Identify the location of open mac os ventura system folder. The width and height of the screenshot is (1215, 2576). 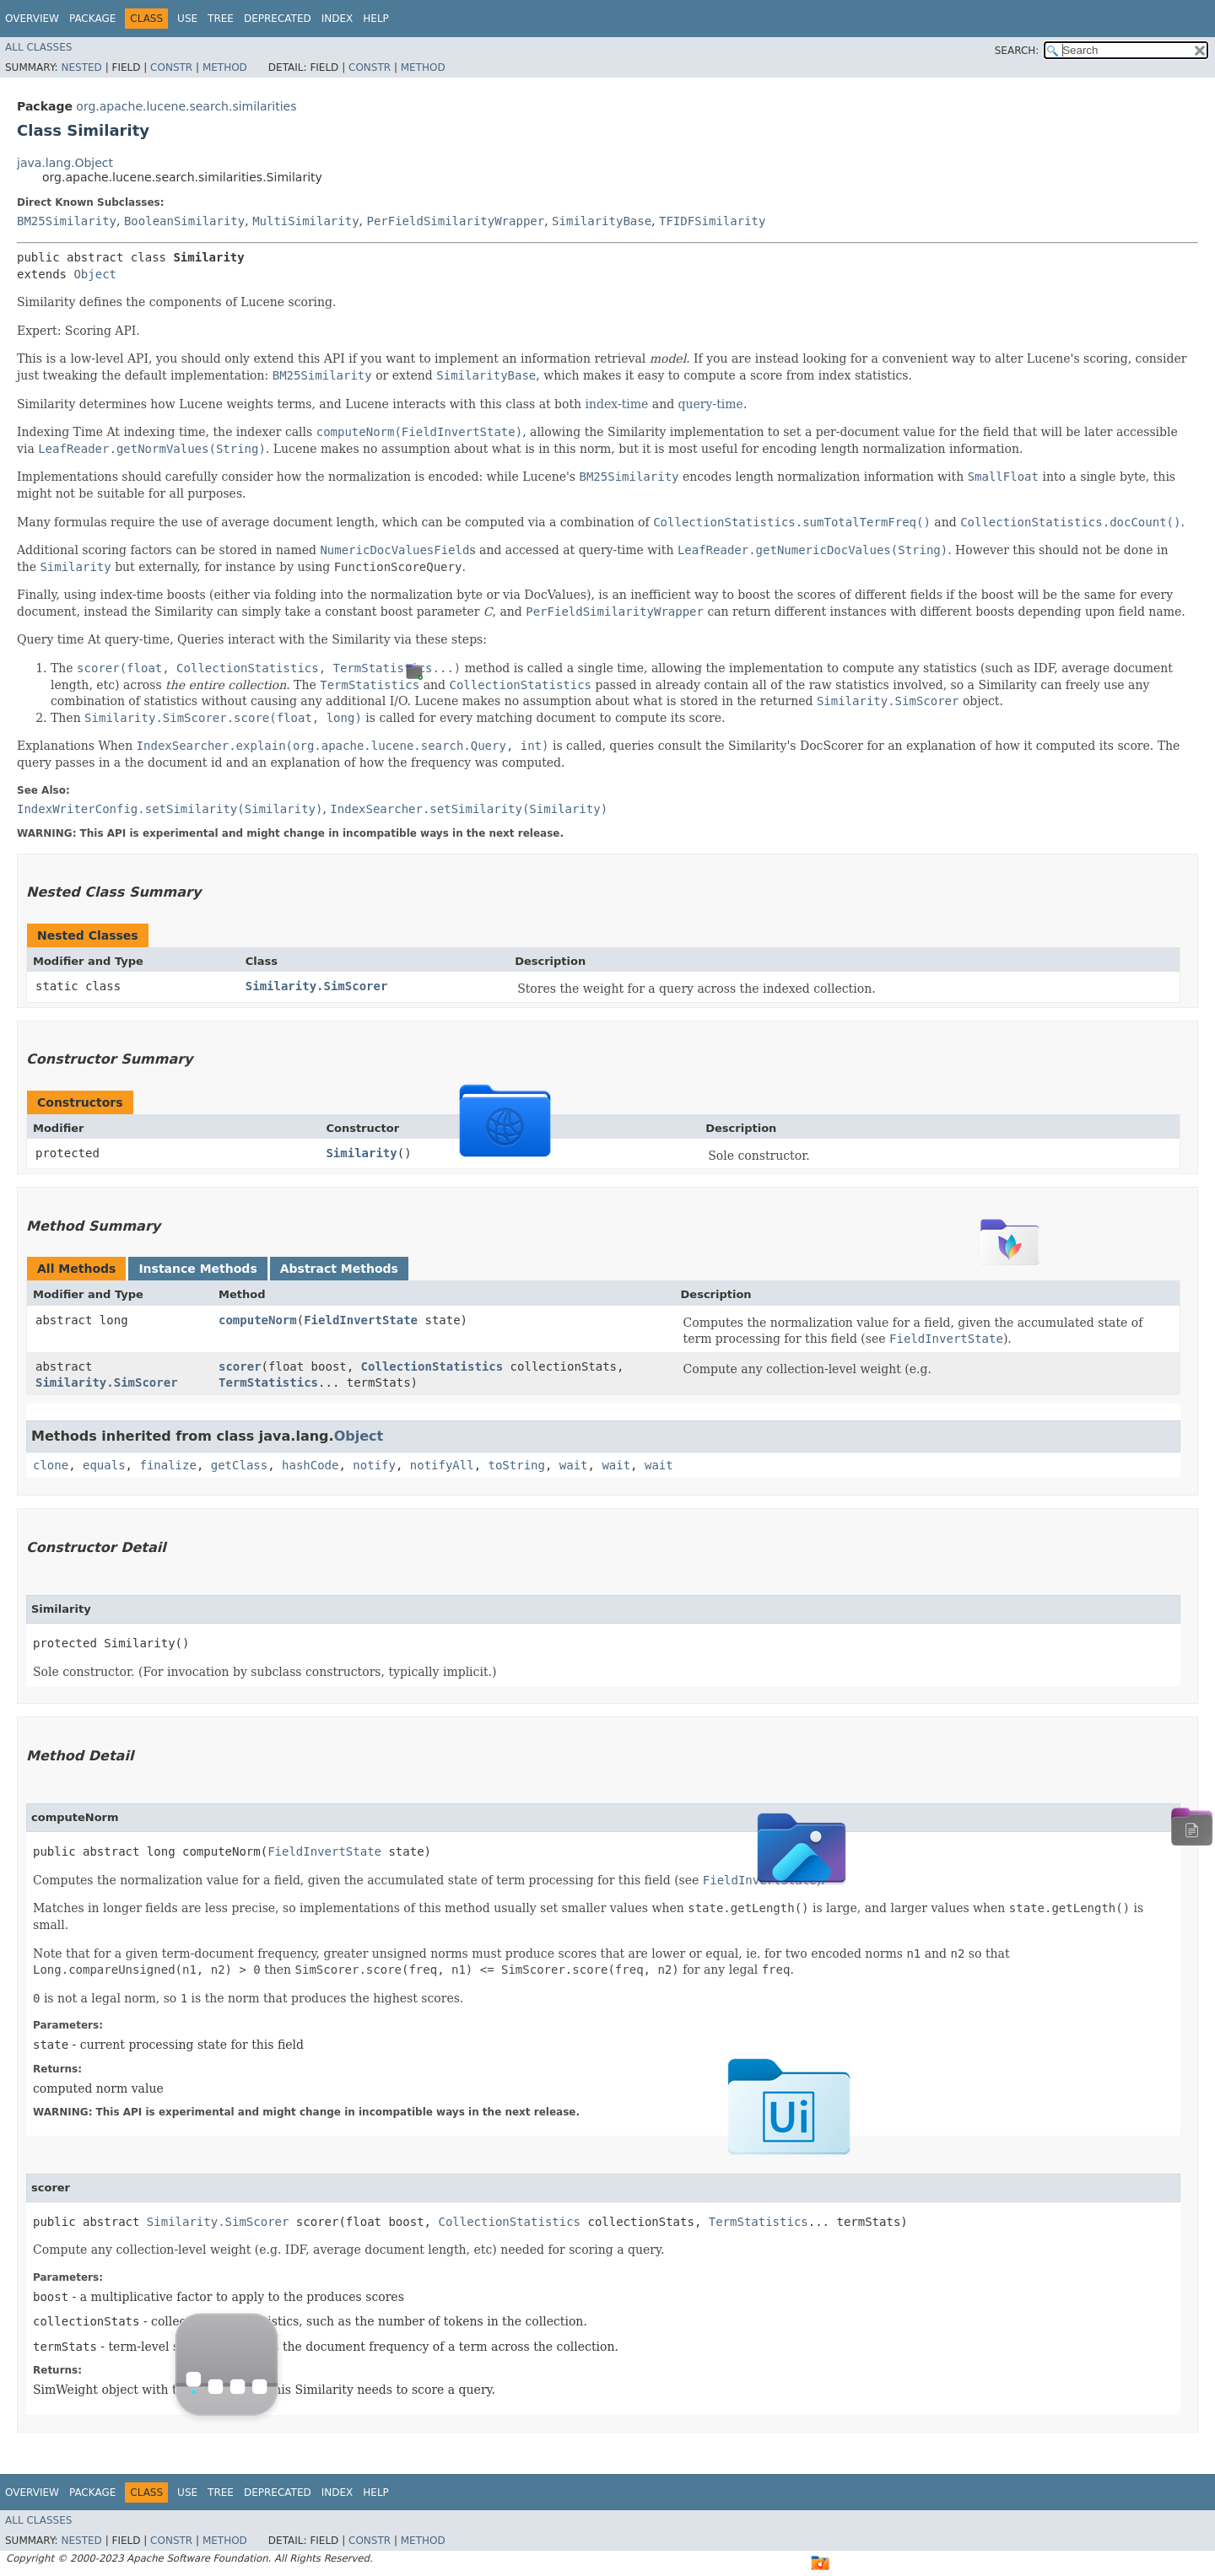
(820, 2563).